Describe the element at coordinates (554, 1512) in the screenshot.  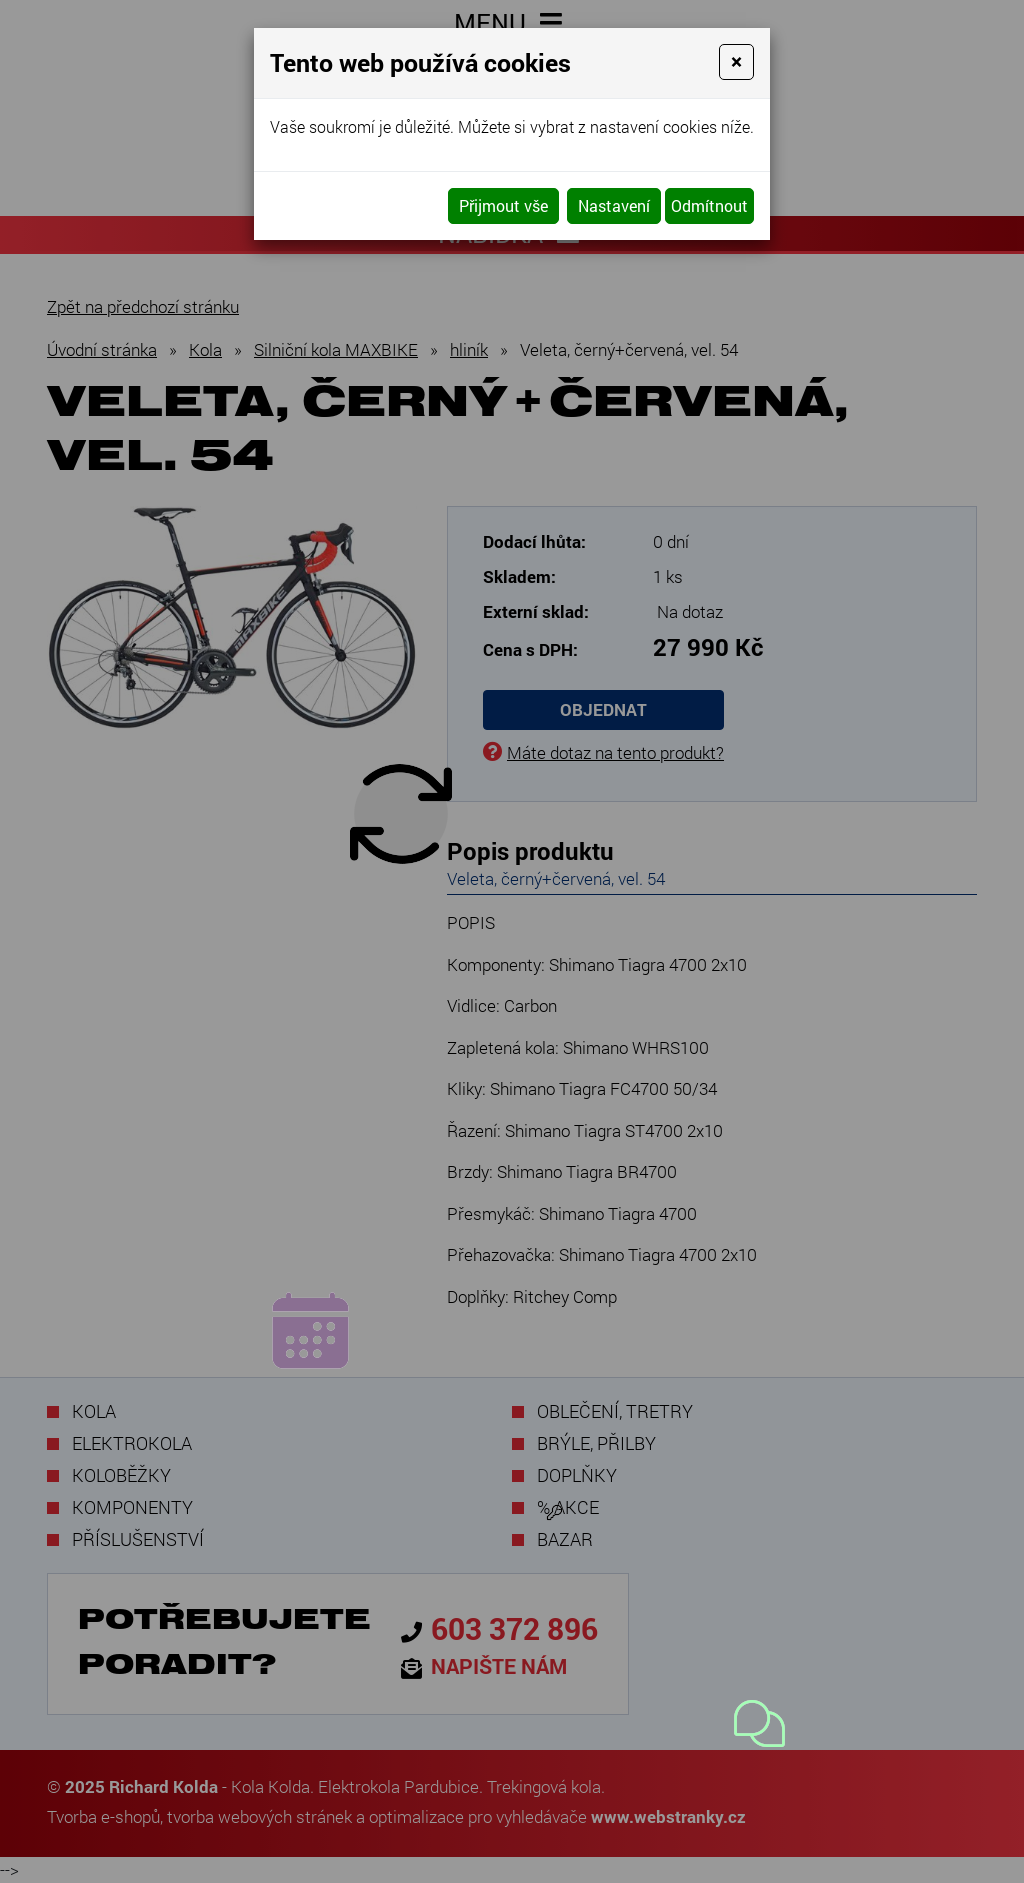
I see `access account security settings` at that location.